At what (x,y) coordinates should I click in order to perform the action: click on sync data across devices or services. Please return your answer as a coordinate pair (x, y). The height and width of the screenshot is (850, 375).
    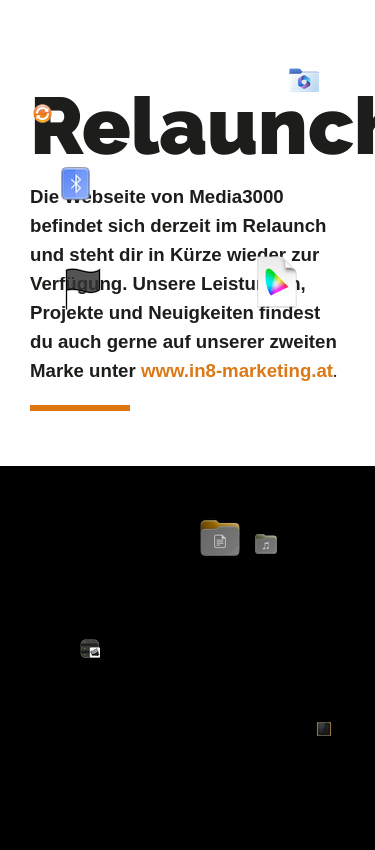
    Looking at the image, I should click on (42, 113).